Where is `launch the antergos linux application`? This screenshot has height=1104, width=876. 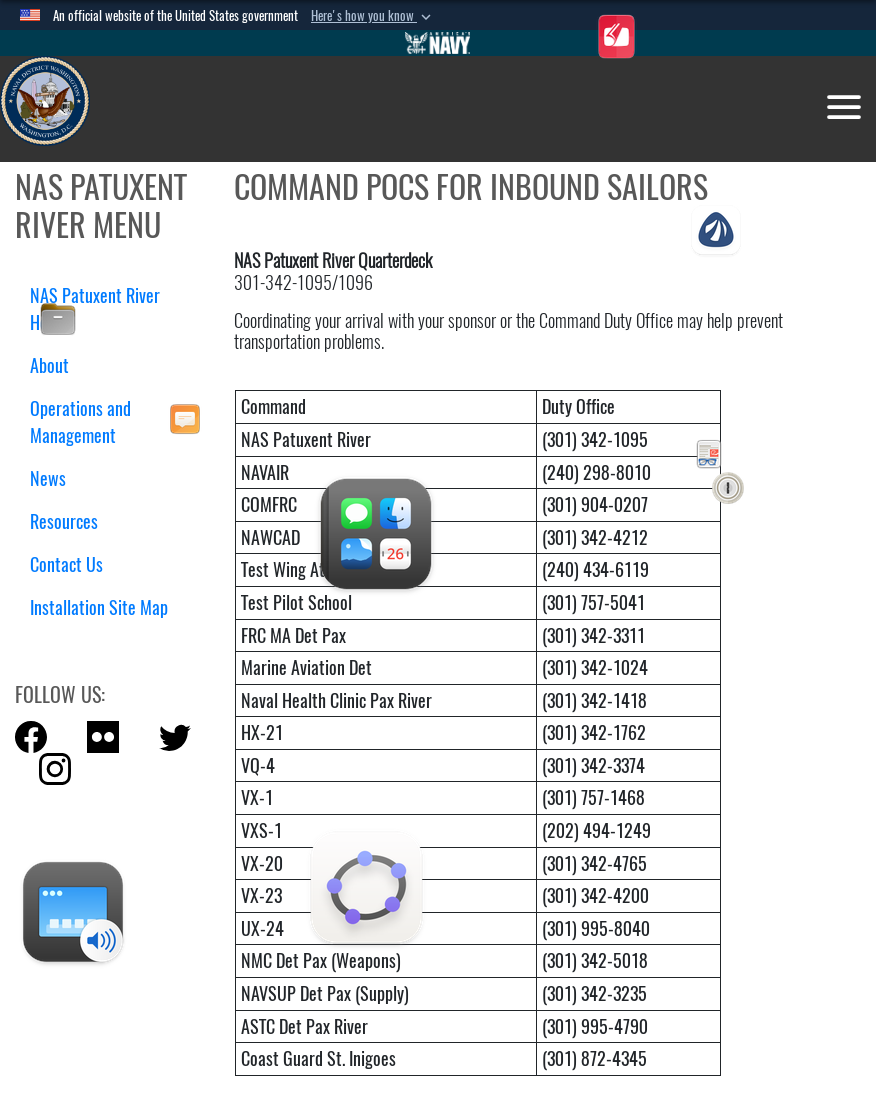
launch the antergos linux application is located at coordinates (716, 230).